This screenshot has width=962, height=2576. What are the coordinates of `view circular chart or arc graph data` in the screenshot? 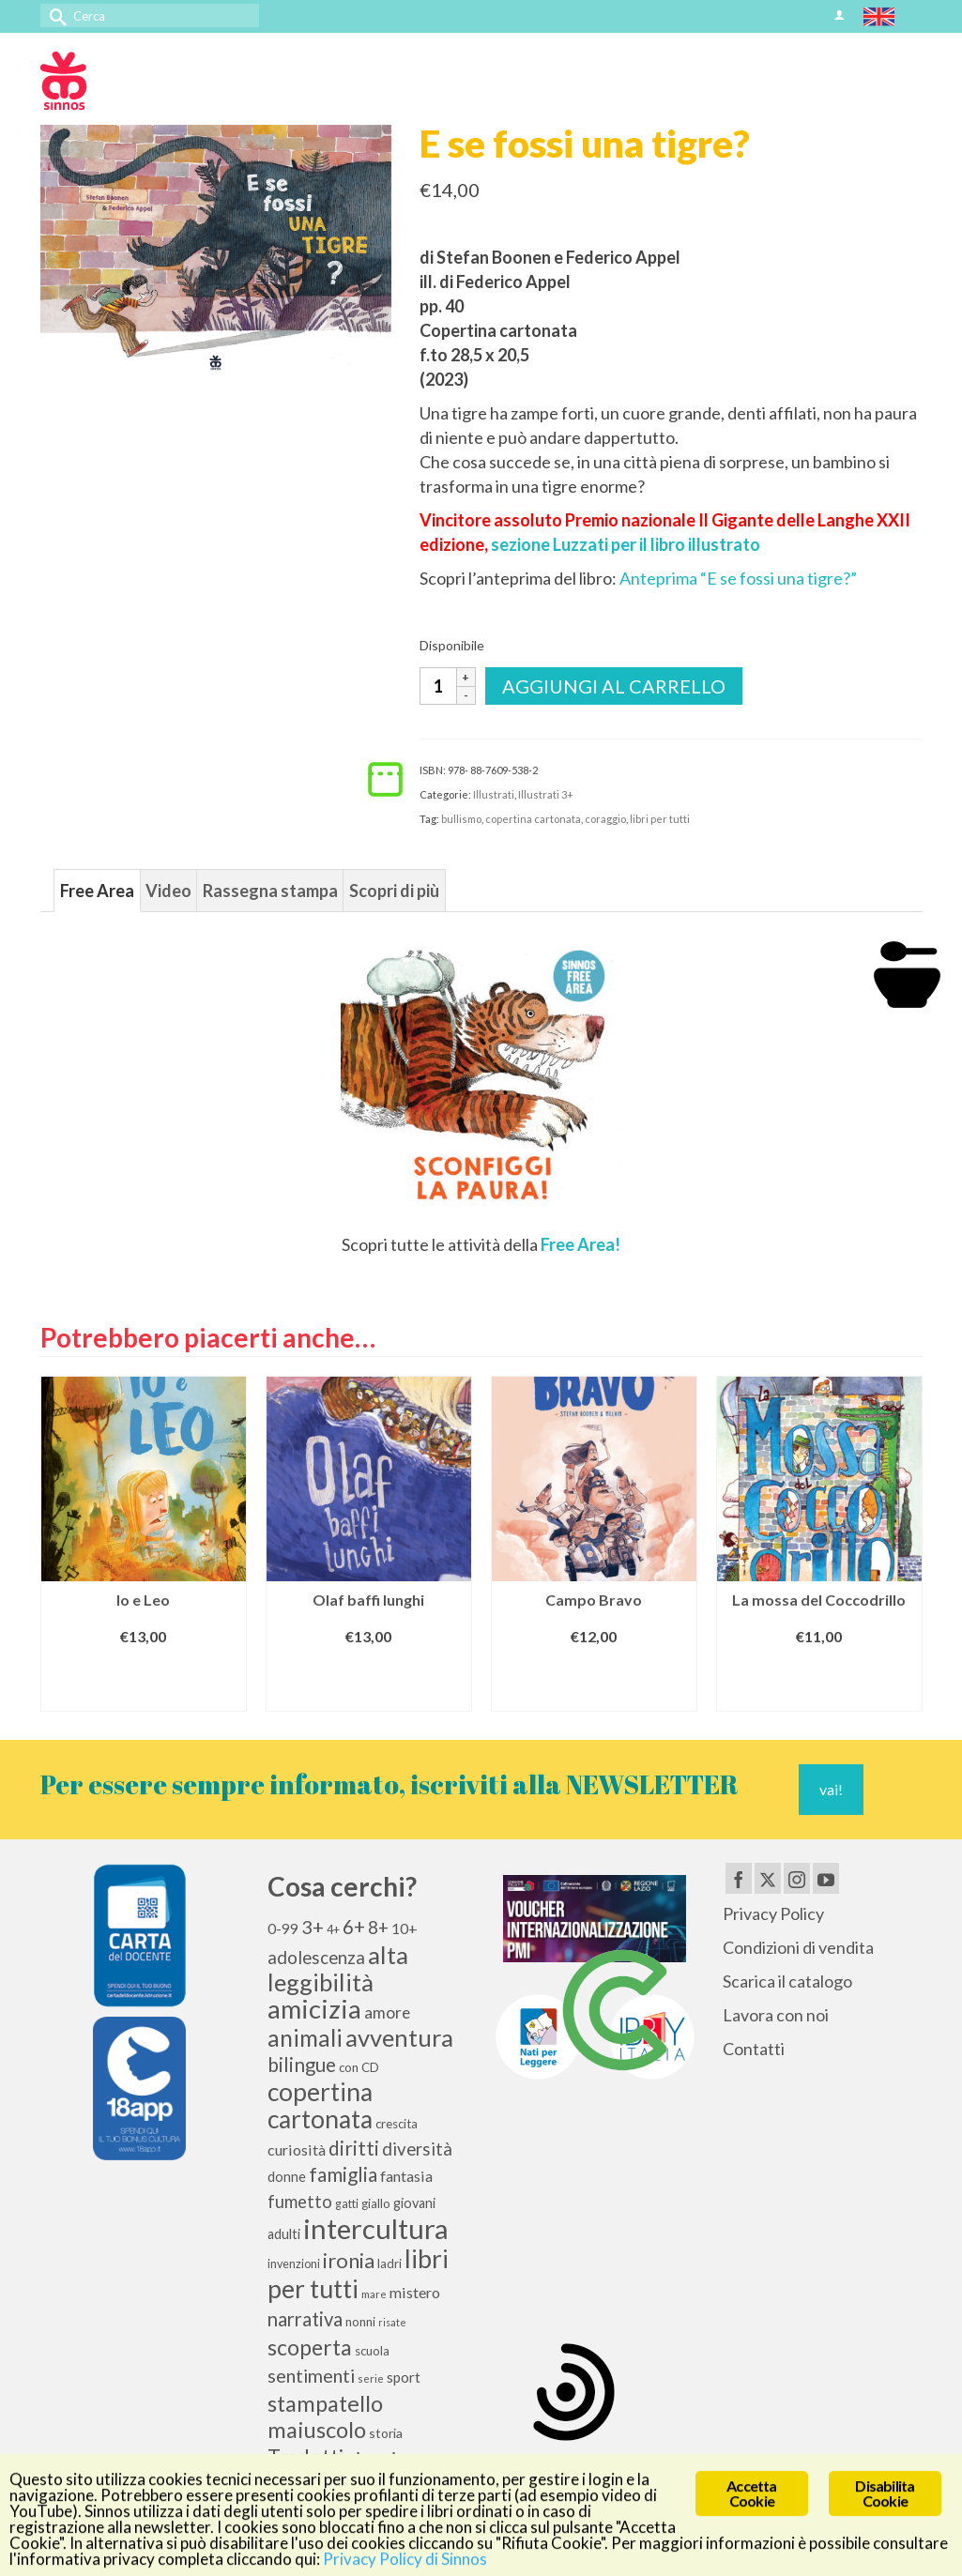 It's located at (566, 2392).